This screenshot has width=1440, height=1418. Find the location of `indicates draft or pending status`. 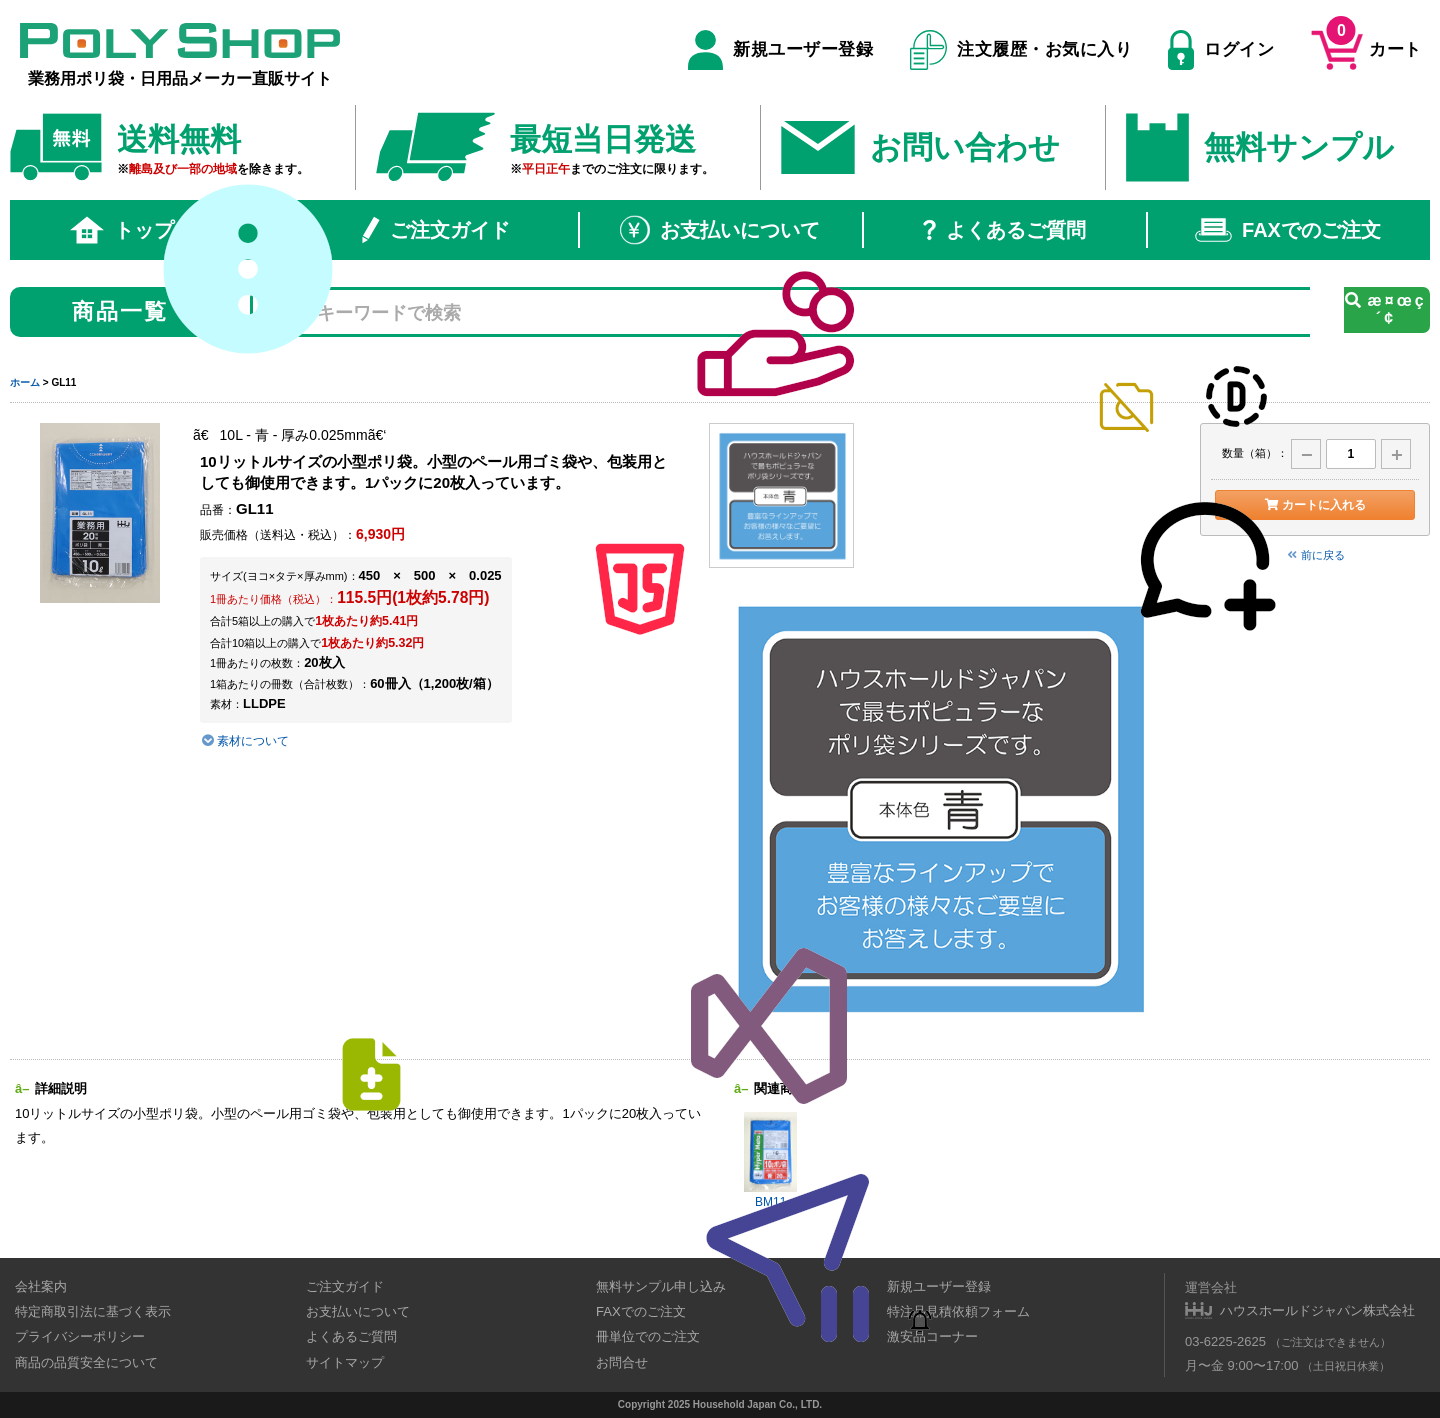

indicates draft or pending status is located at coordinates (1236, 396).